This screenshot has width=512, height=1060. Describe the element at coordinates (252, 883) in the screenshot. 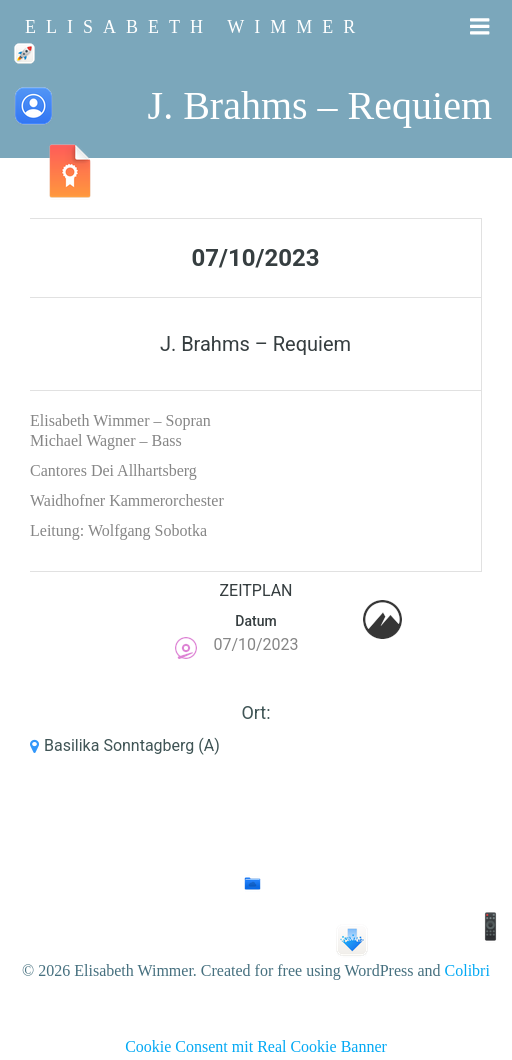

I see `access cloud-synced files and folders` at that location.